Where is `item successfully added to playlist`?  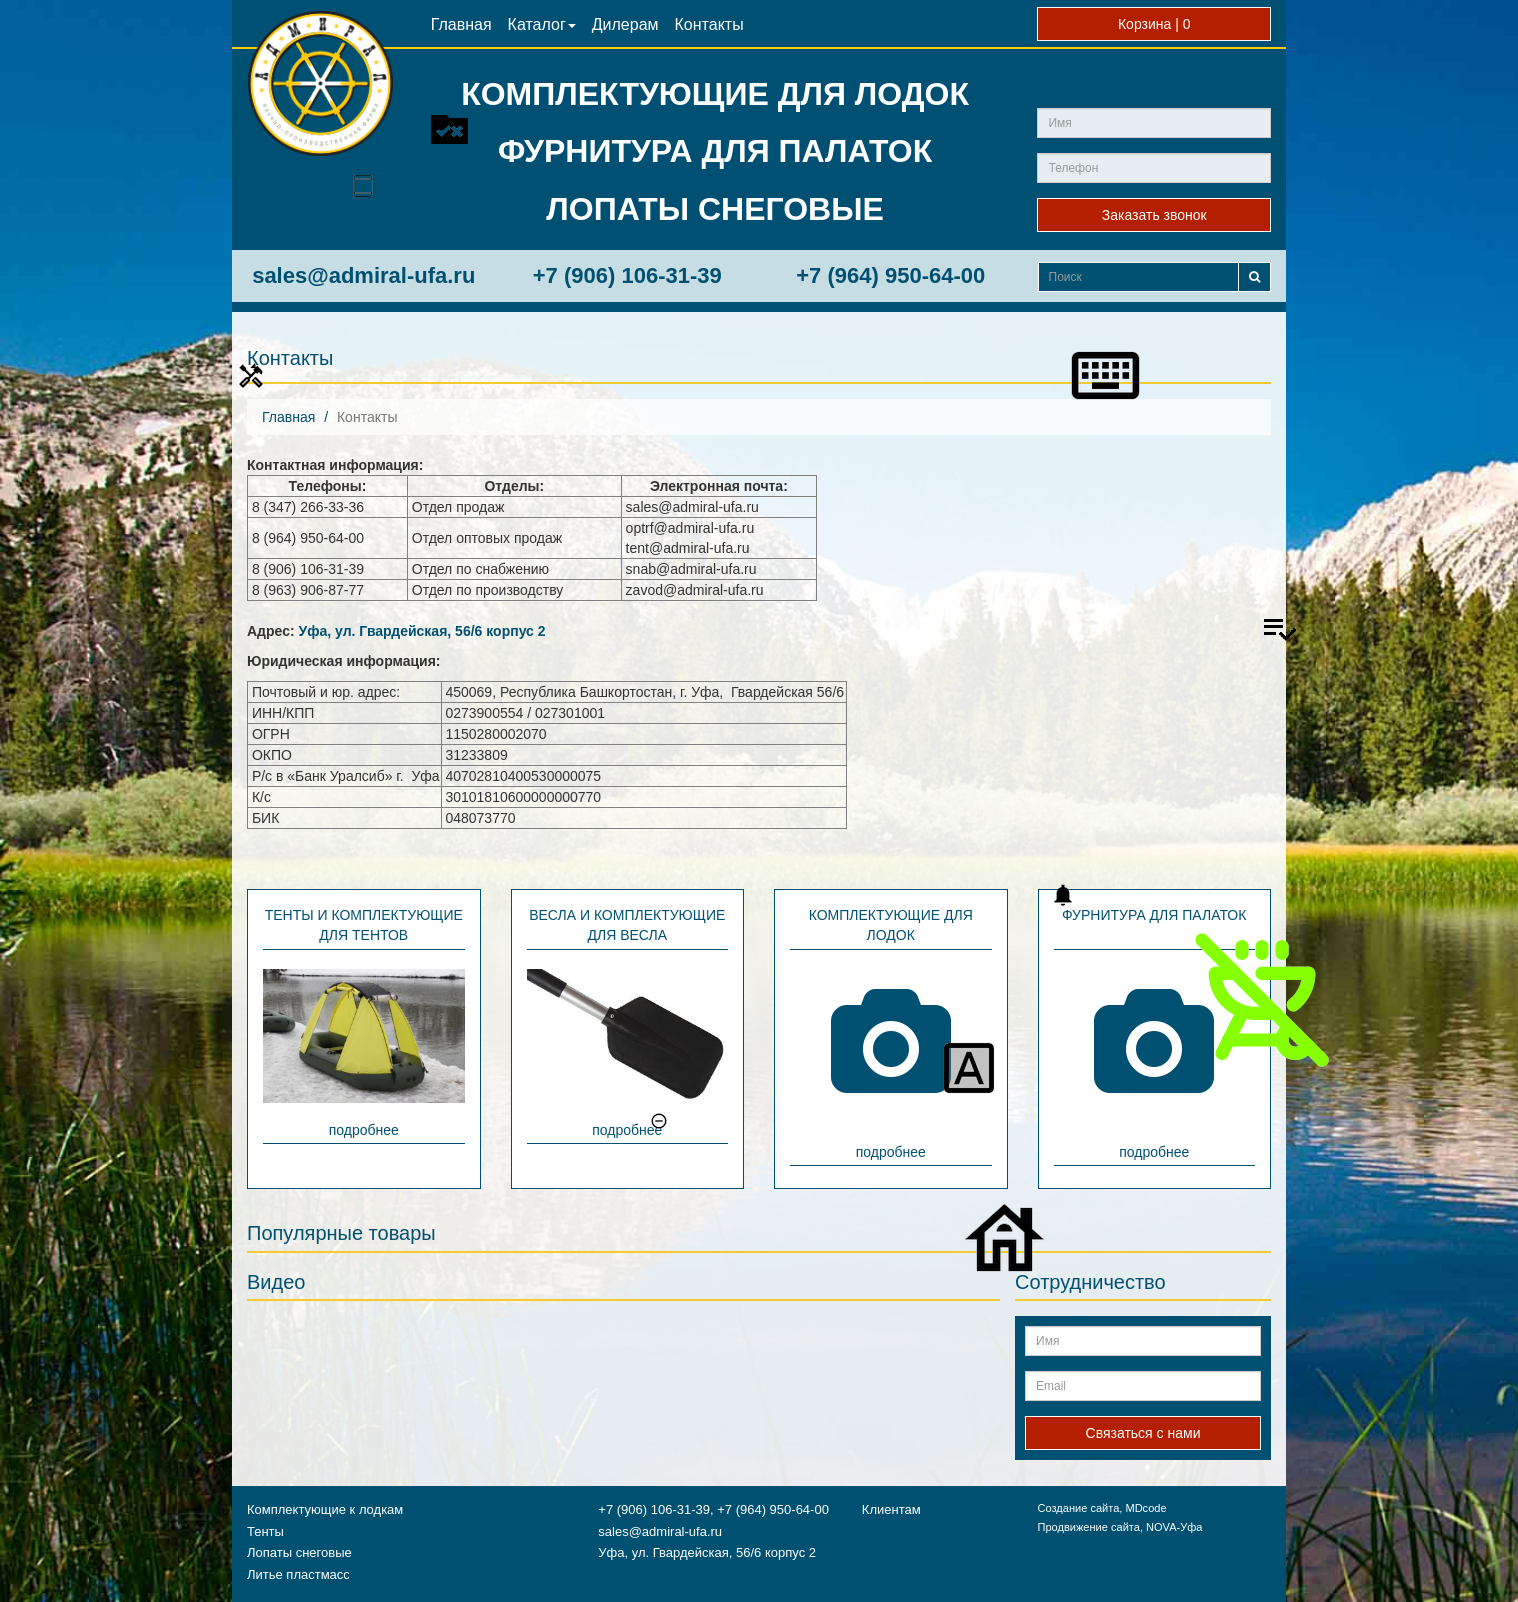 item successfully added to playlist is located at coordinates (1279, 628).